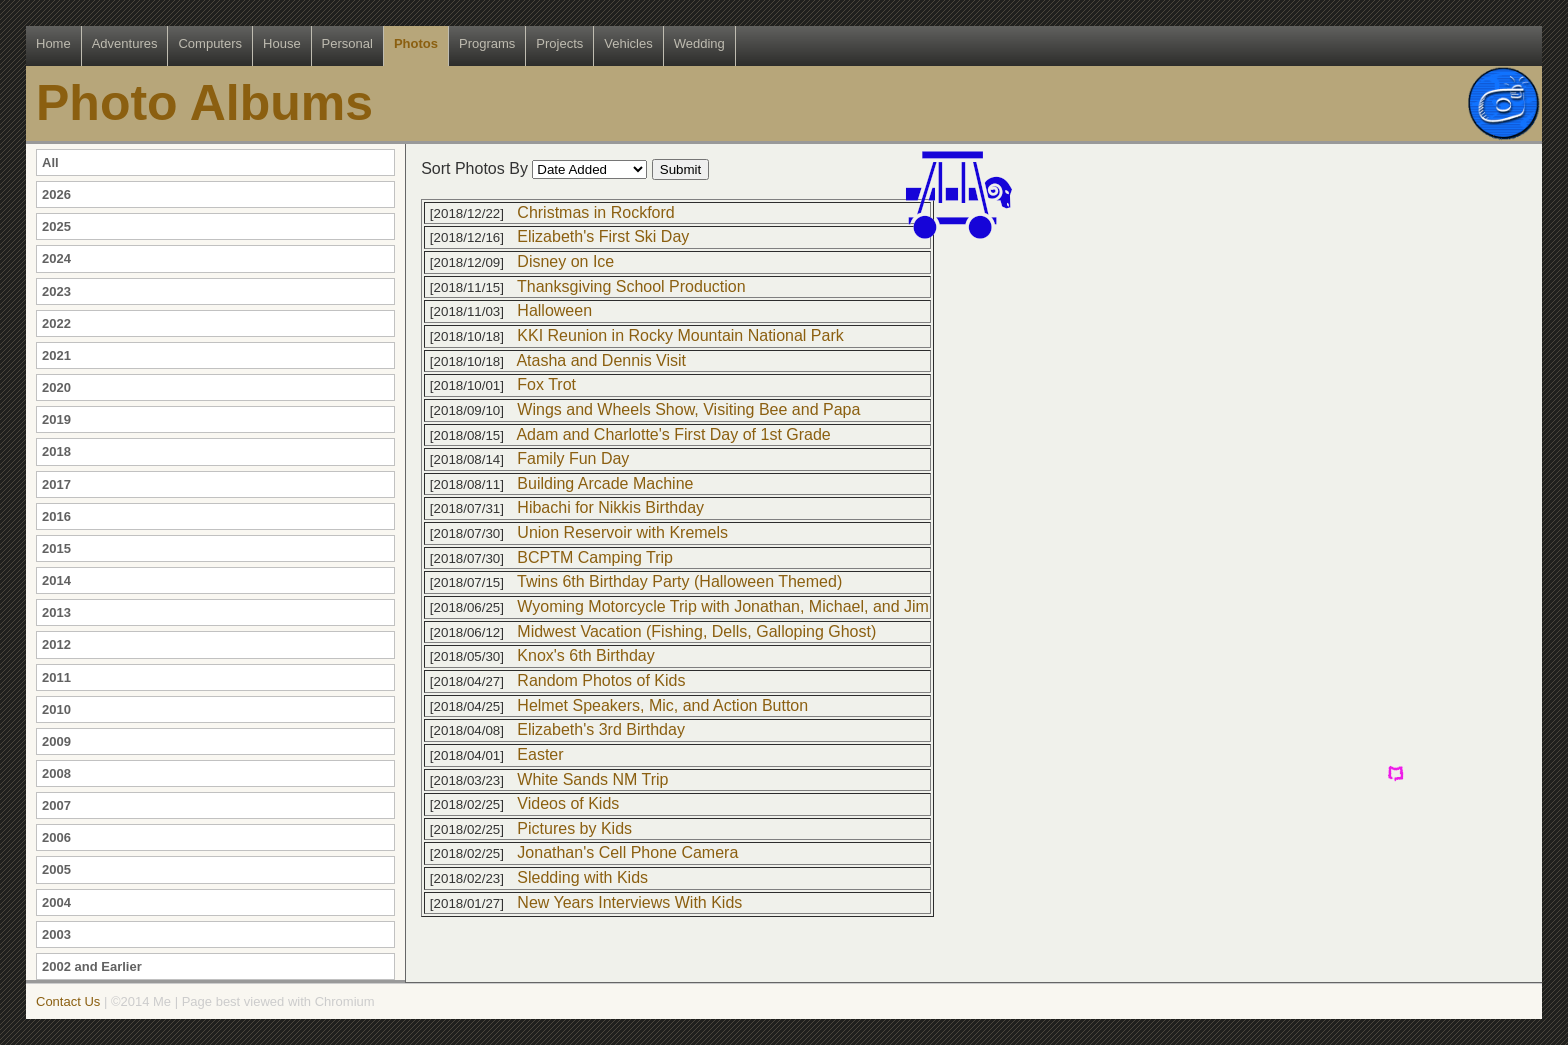 The height and width of the screenshot is (1045, 1568). Describe the element at coordinates (959, 195) in the screenshot. I see `select siege ram unit in strategy game` at that location.